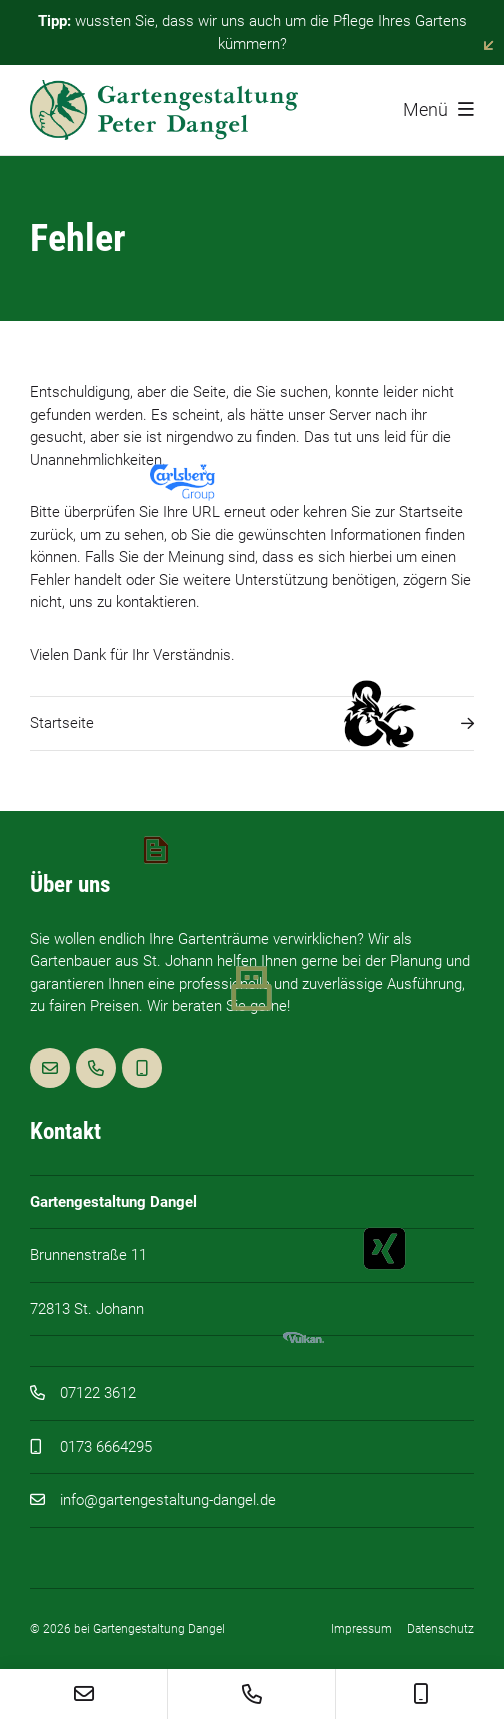  I want to click on vulkan graphics API logo, so click(303, 1337).